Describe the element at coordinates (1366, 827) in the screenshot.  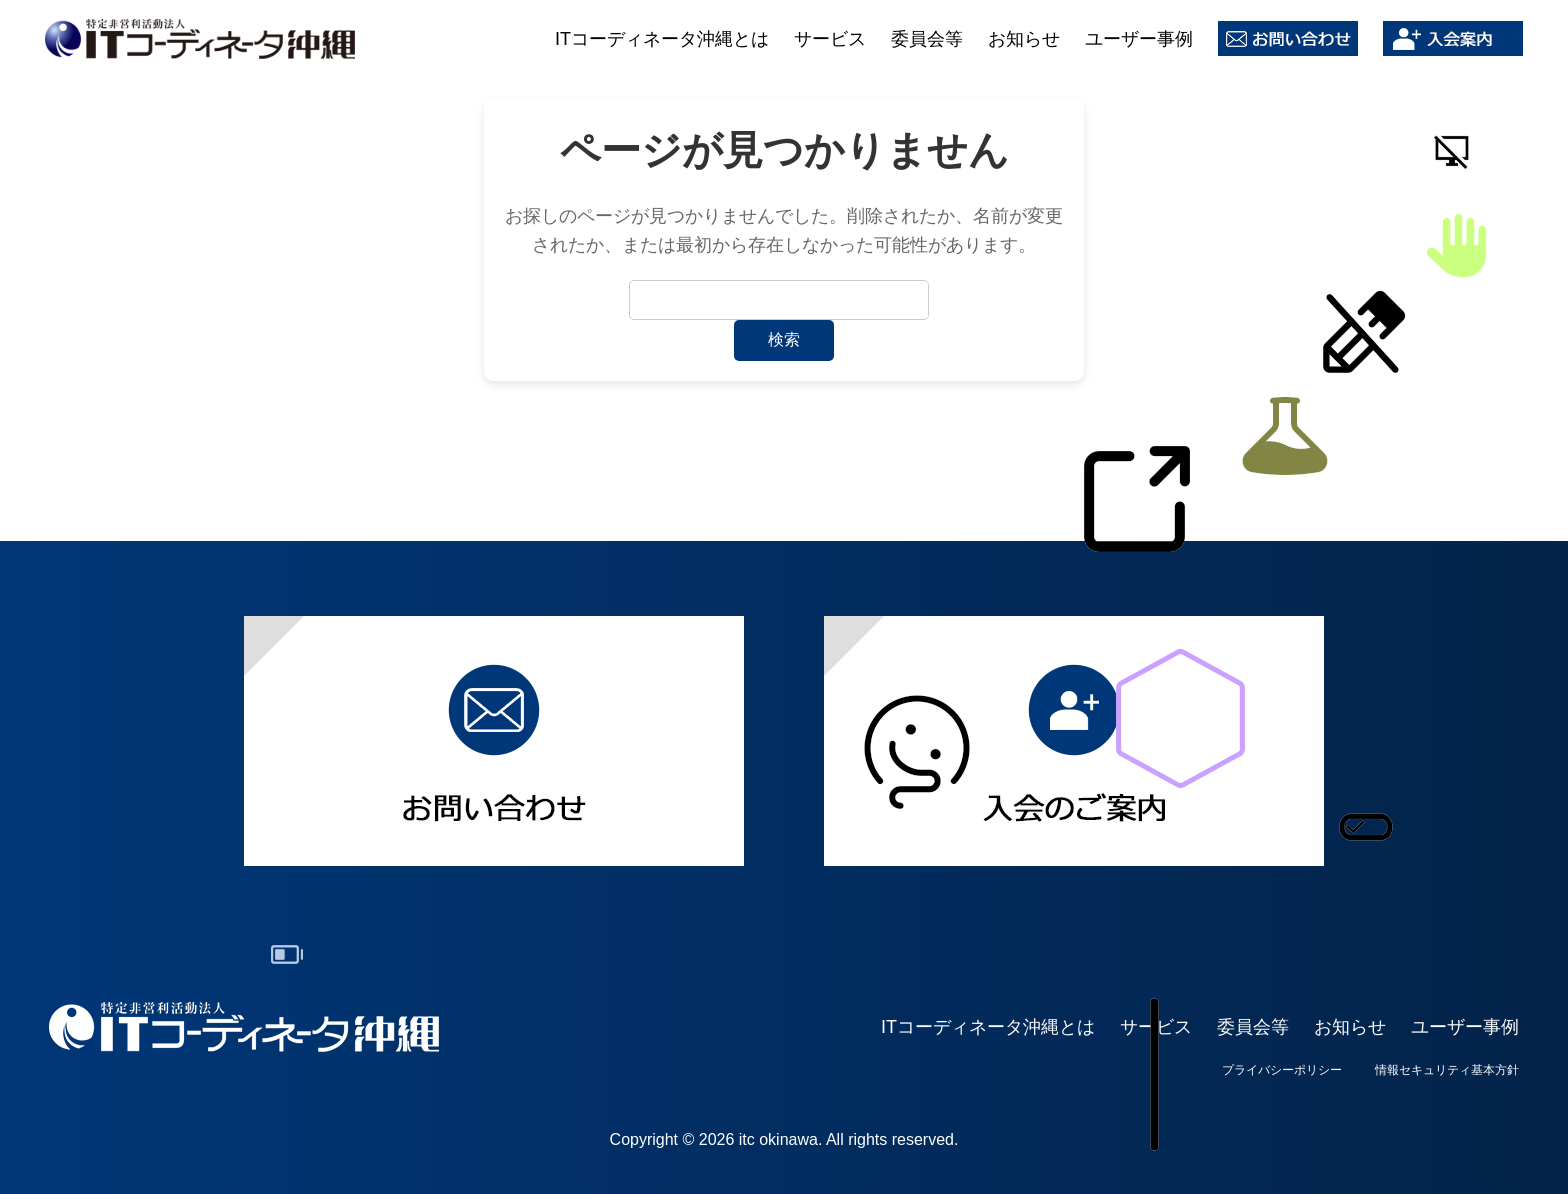
I see `edit or modify attribute settings` at that location.